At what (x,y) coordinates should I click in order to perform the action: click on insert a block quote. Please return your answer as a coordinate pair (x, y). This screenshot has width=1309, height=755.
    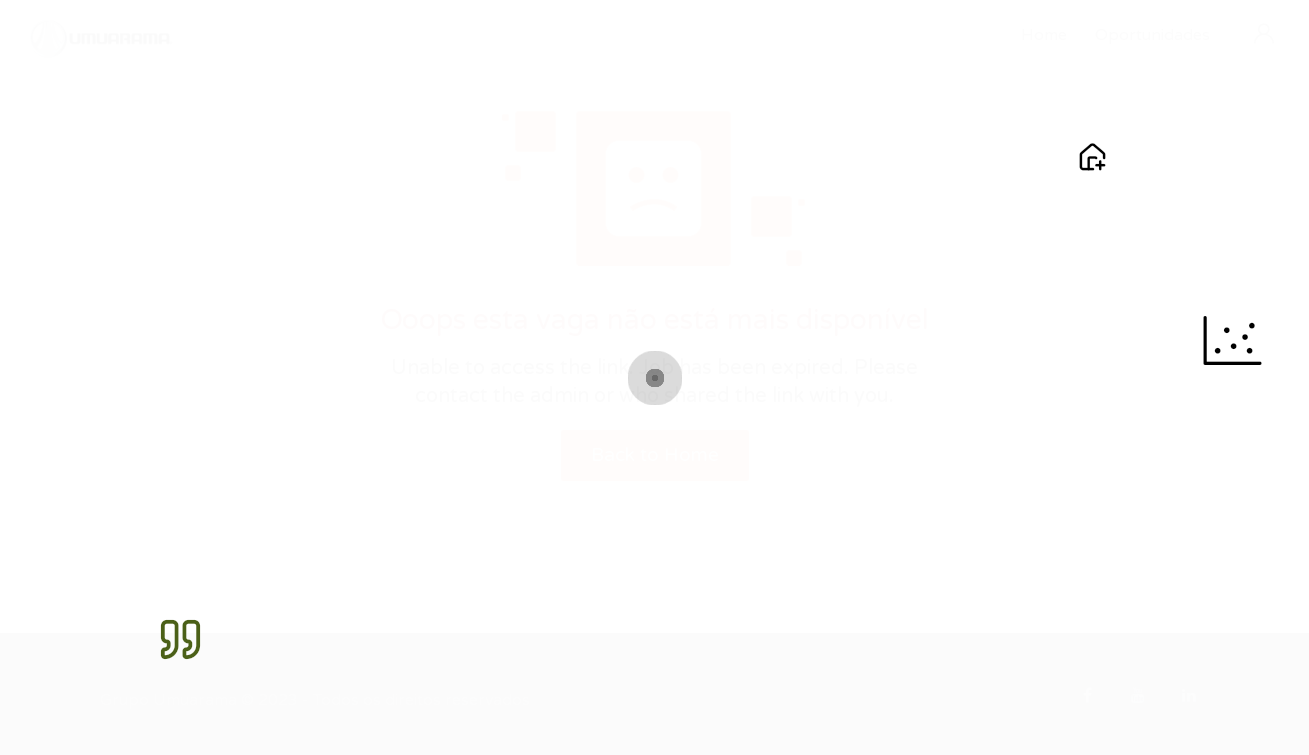
    Looking at the image, I should click on (180, 639).